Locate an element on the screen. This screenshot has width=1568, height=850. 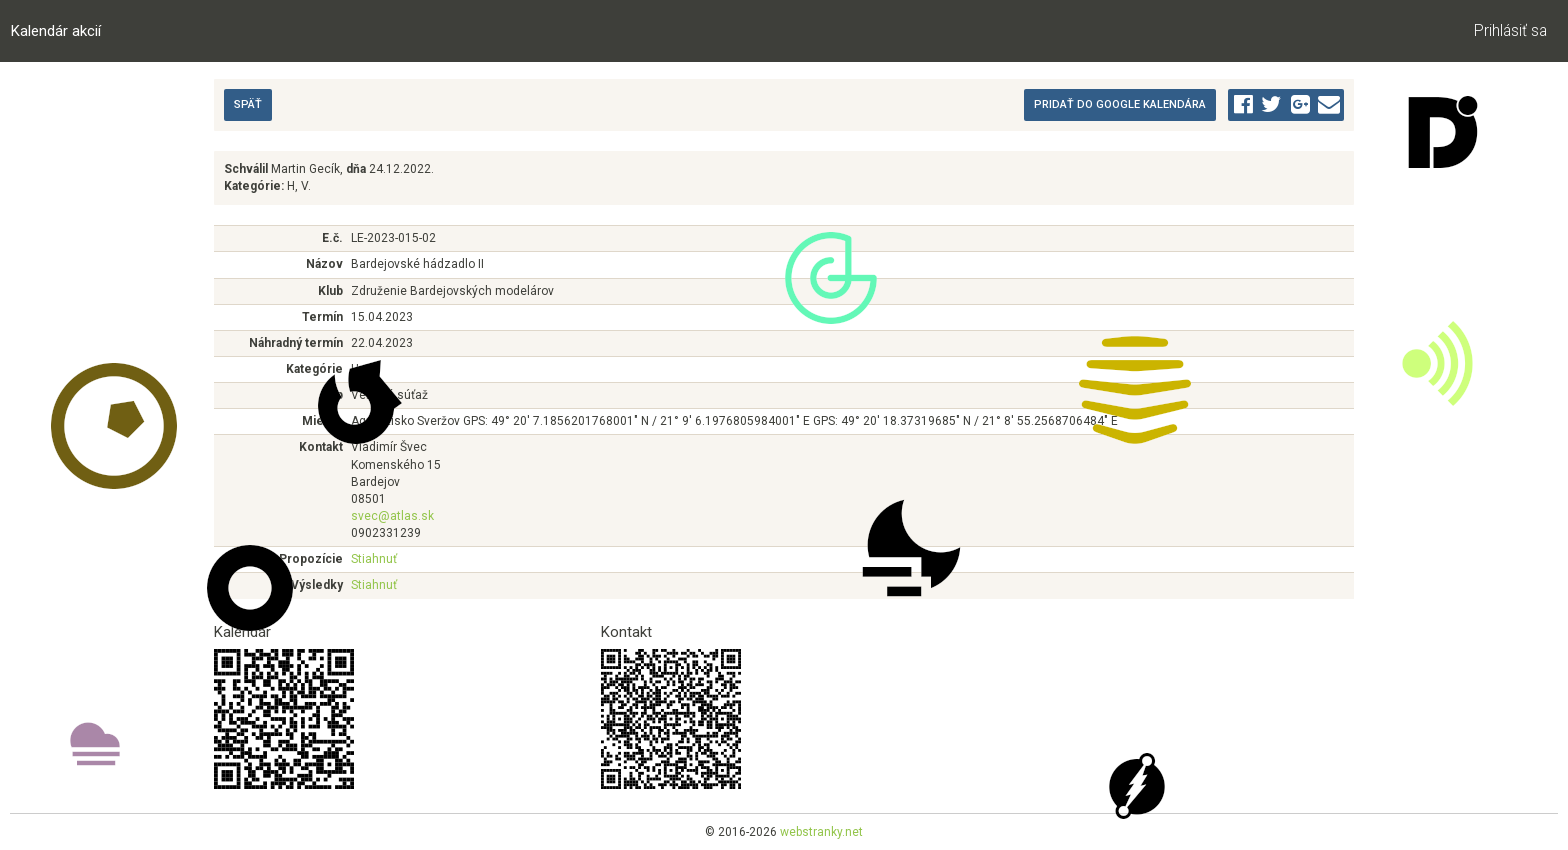
open the Hive app is located at coordinates (1135, 390).